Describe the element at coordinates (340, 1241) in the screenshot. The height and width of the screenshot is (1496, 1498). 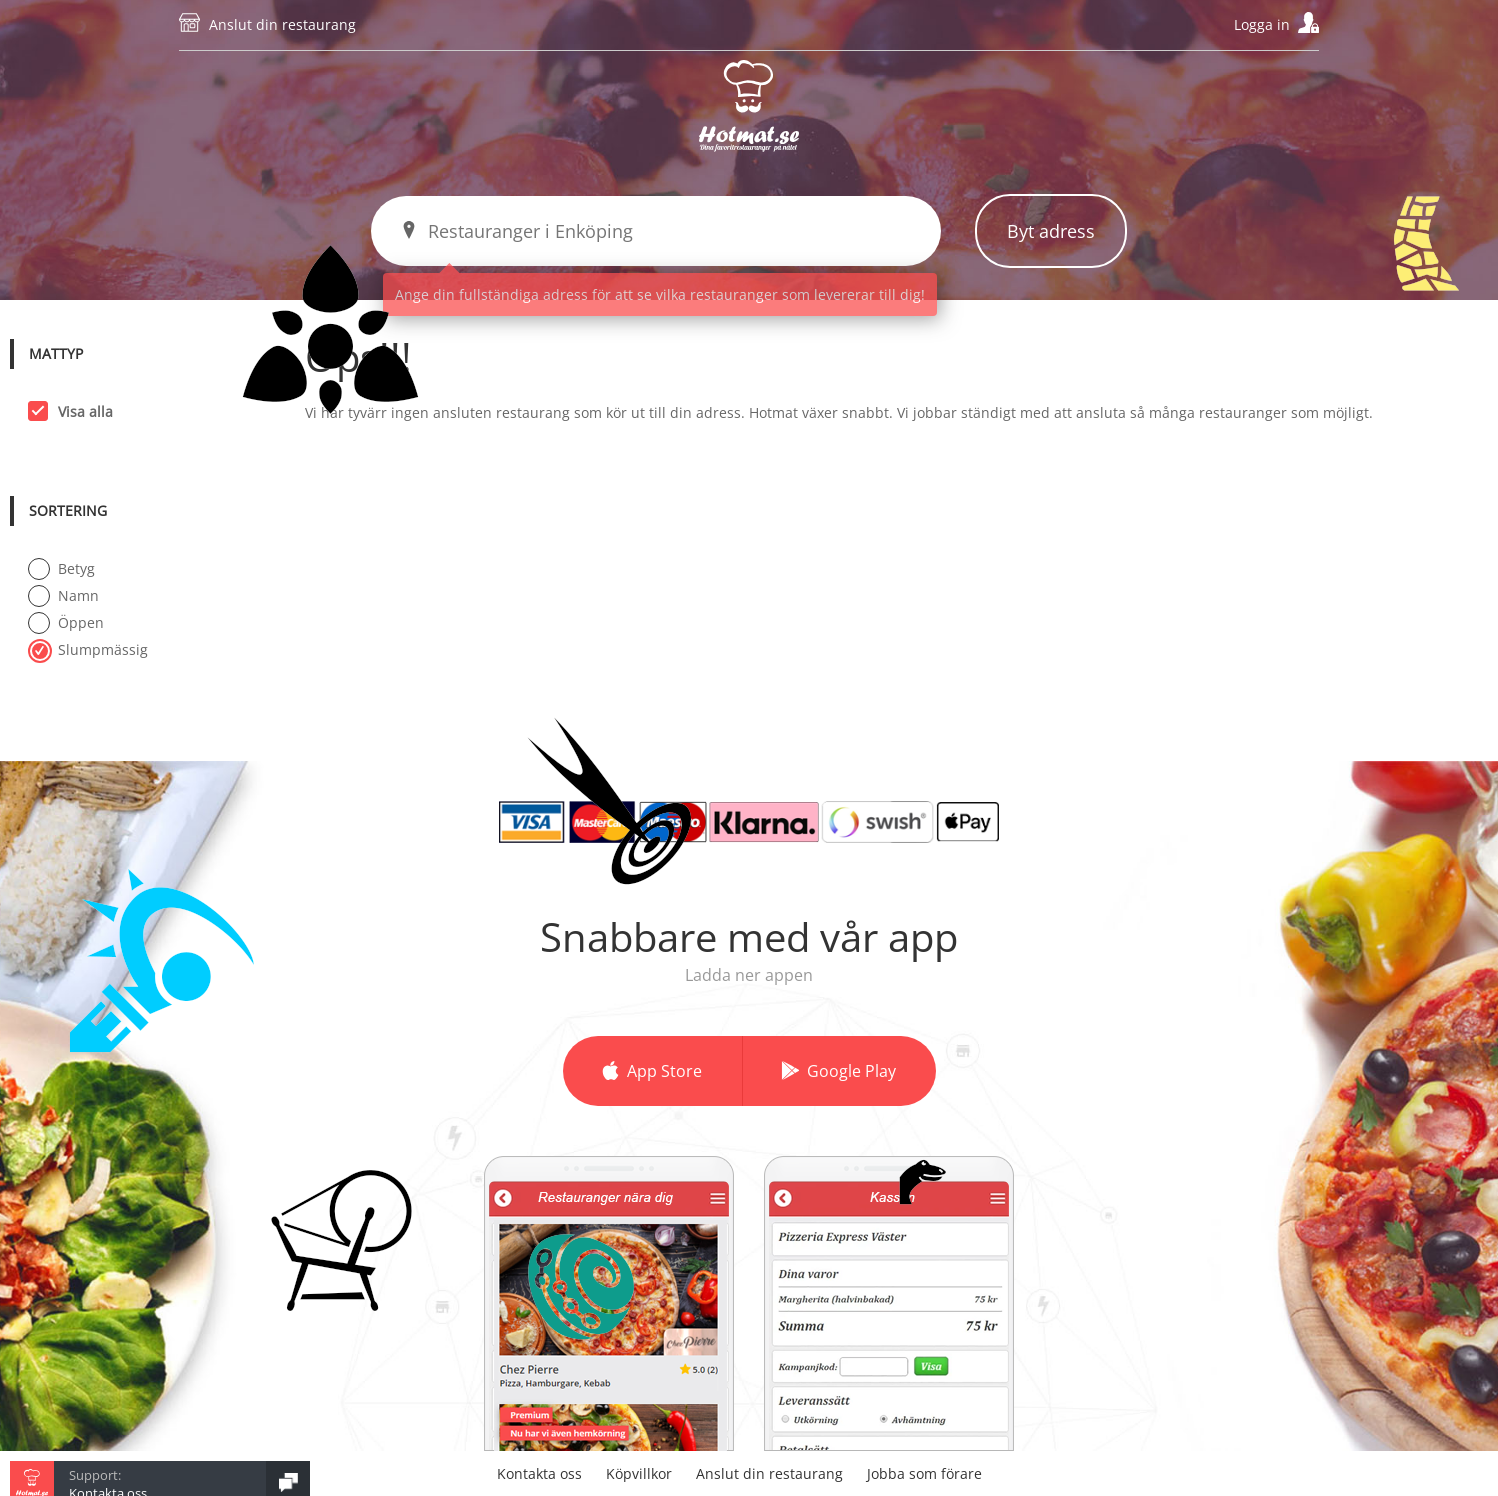
I see `spinning wheel crafting or fiber arts activity` at that location.